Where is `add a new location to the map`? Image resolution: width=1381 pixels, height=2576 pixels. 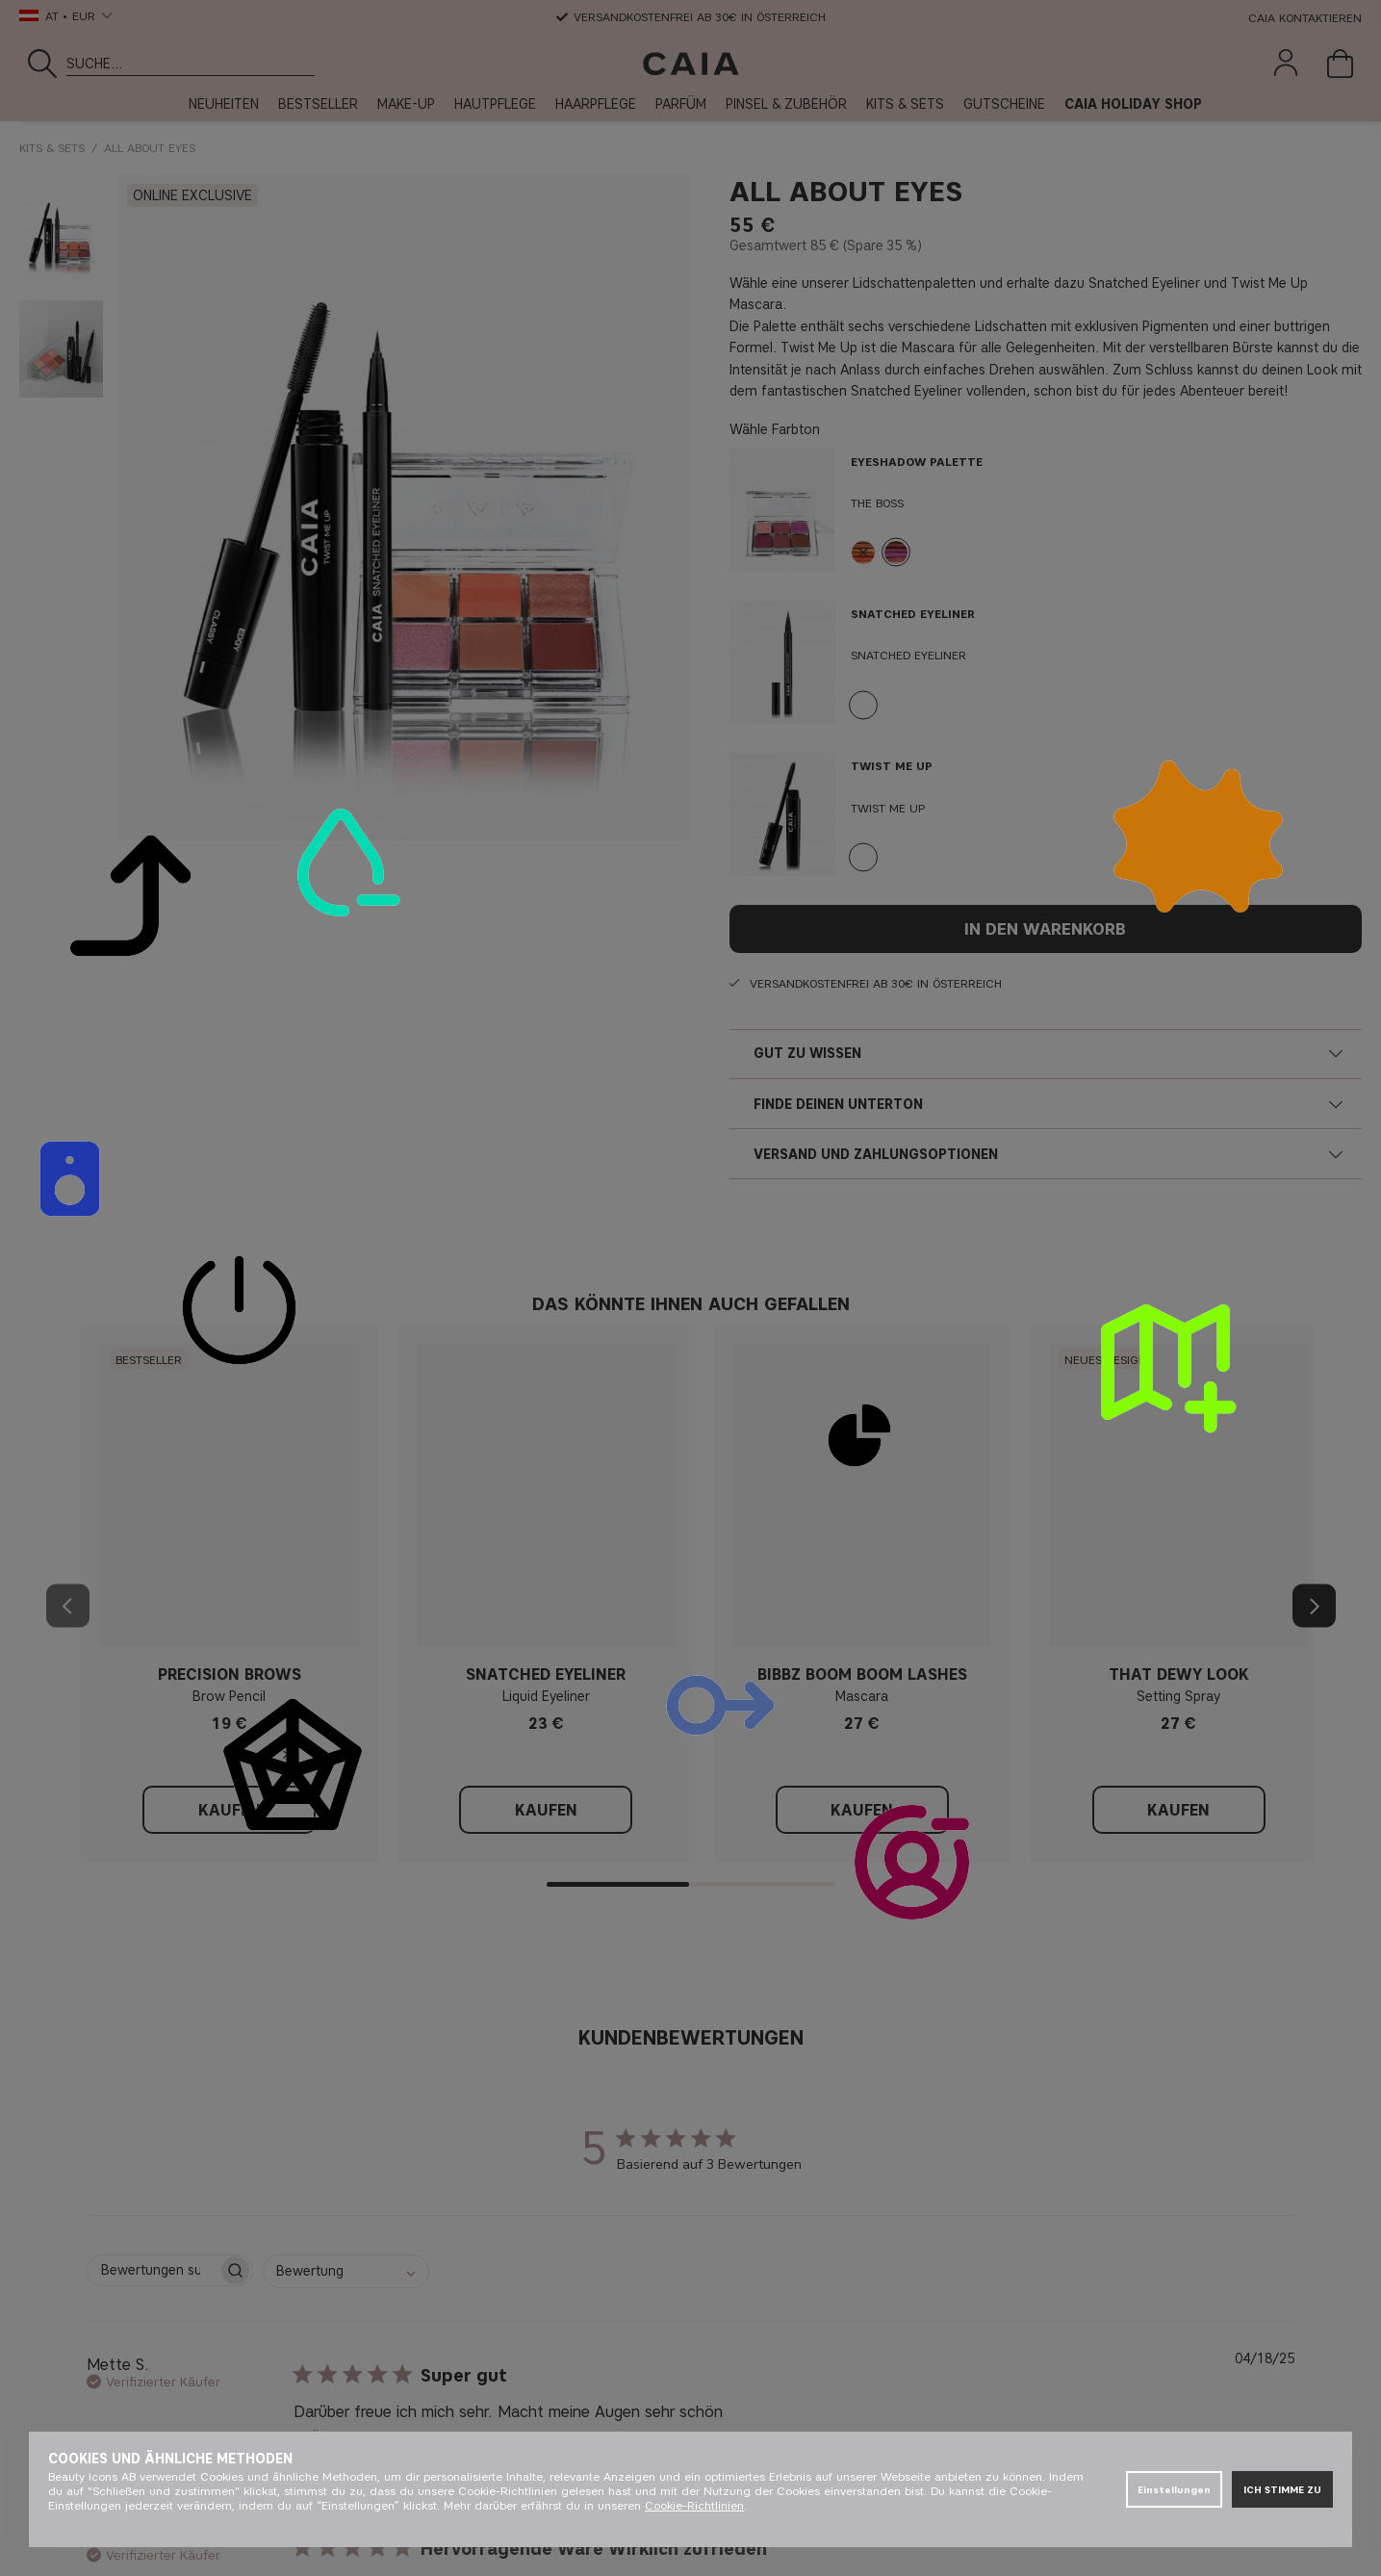
add a new location to the map is located at coordinates (1165, 1362).